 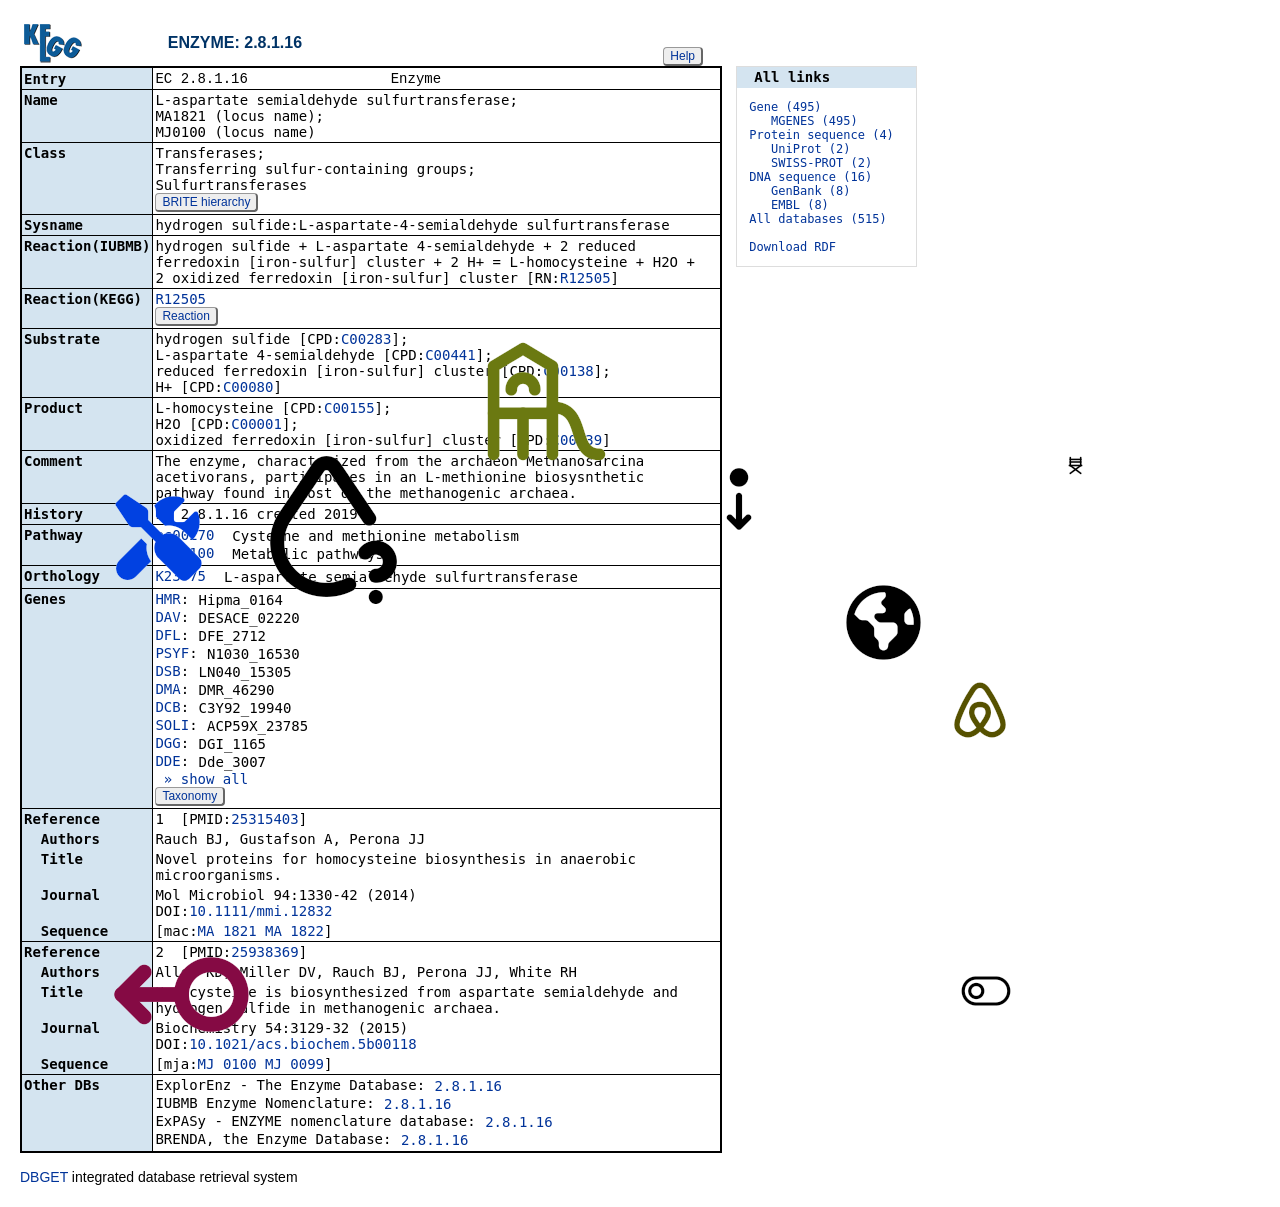 I want to click on access settings or configuration options, so click(x=158, y=537).